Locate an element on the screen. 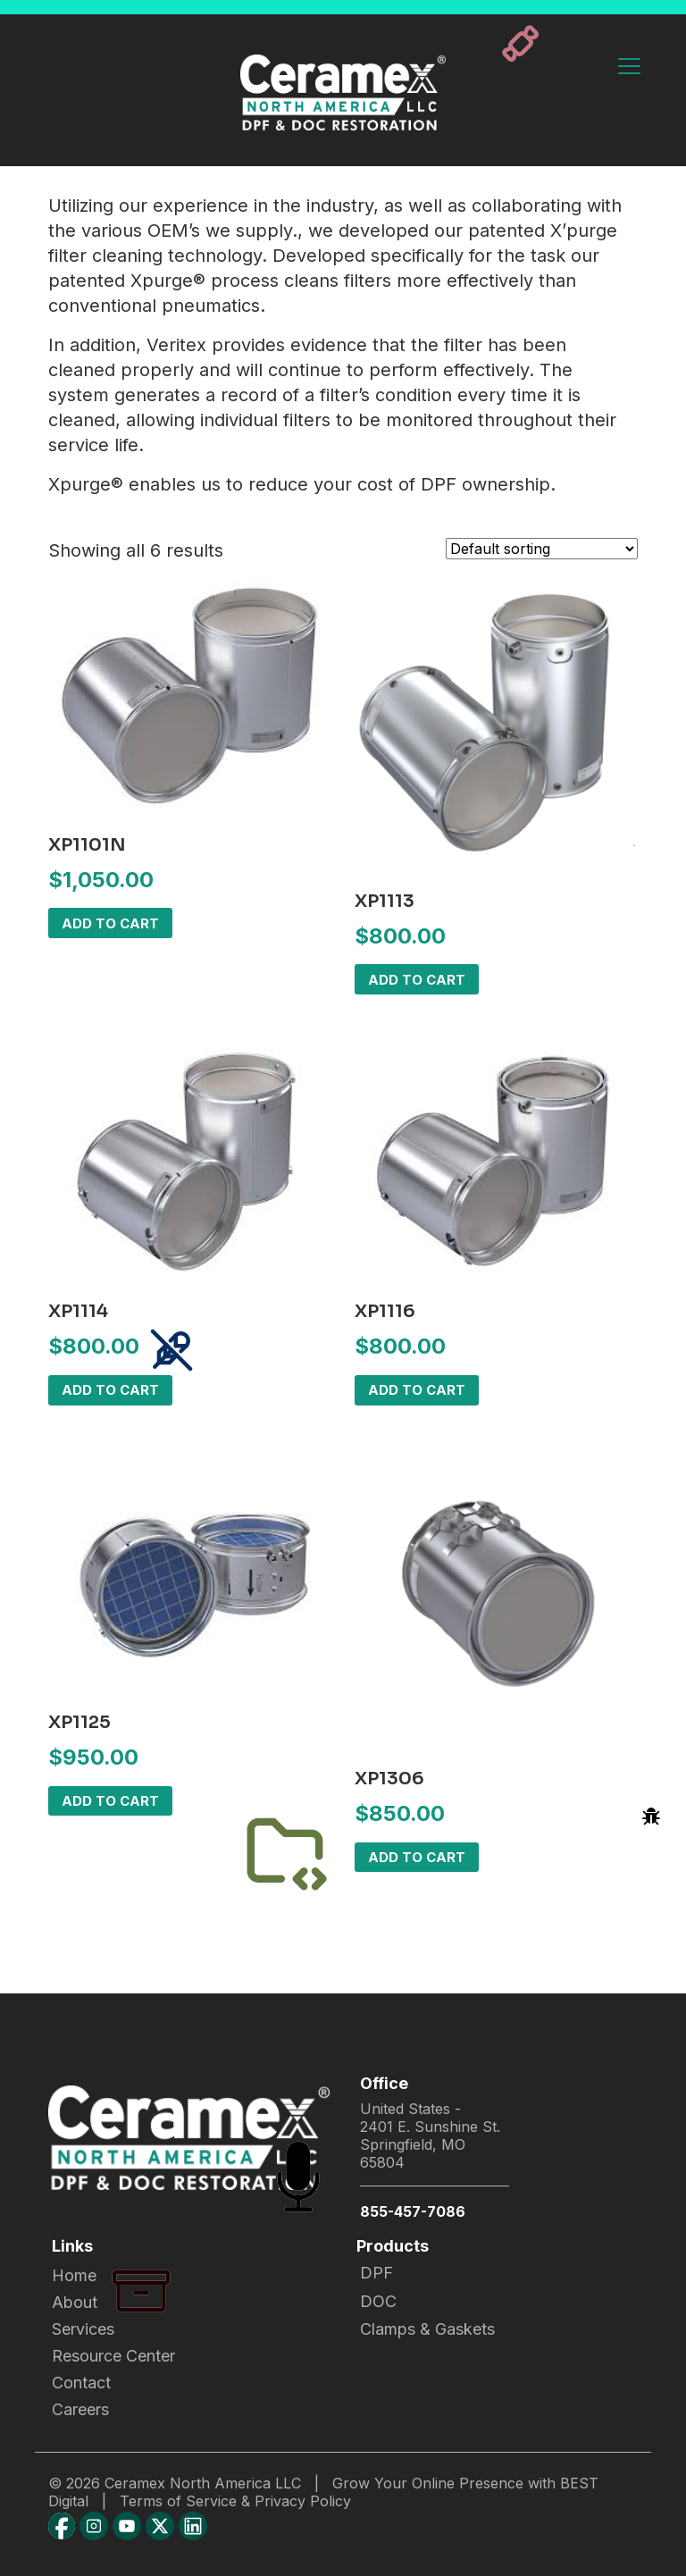  access candy crush or similar game is located at coordinates (521, 44).